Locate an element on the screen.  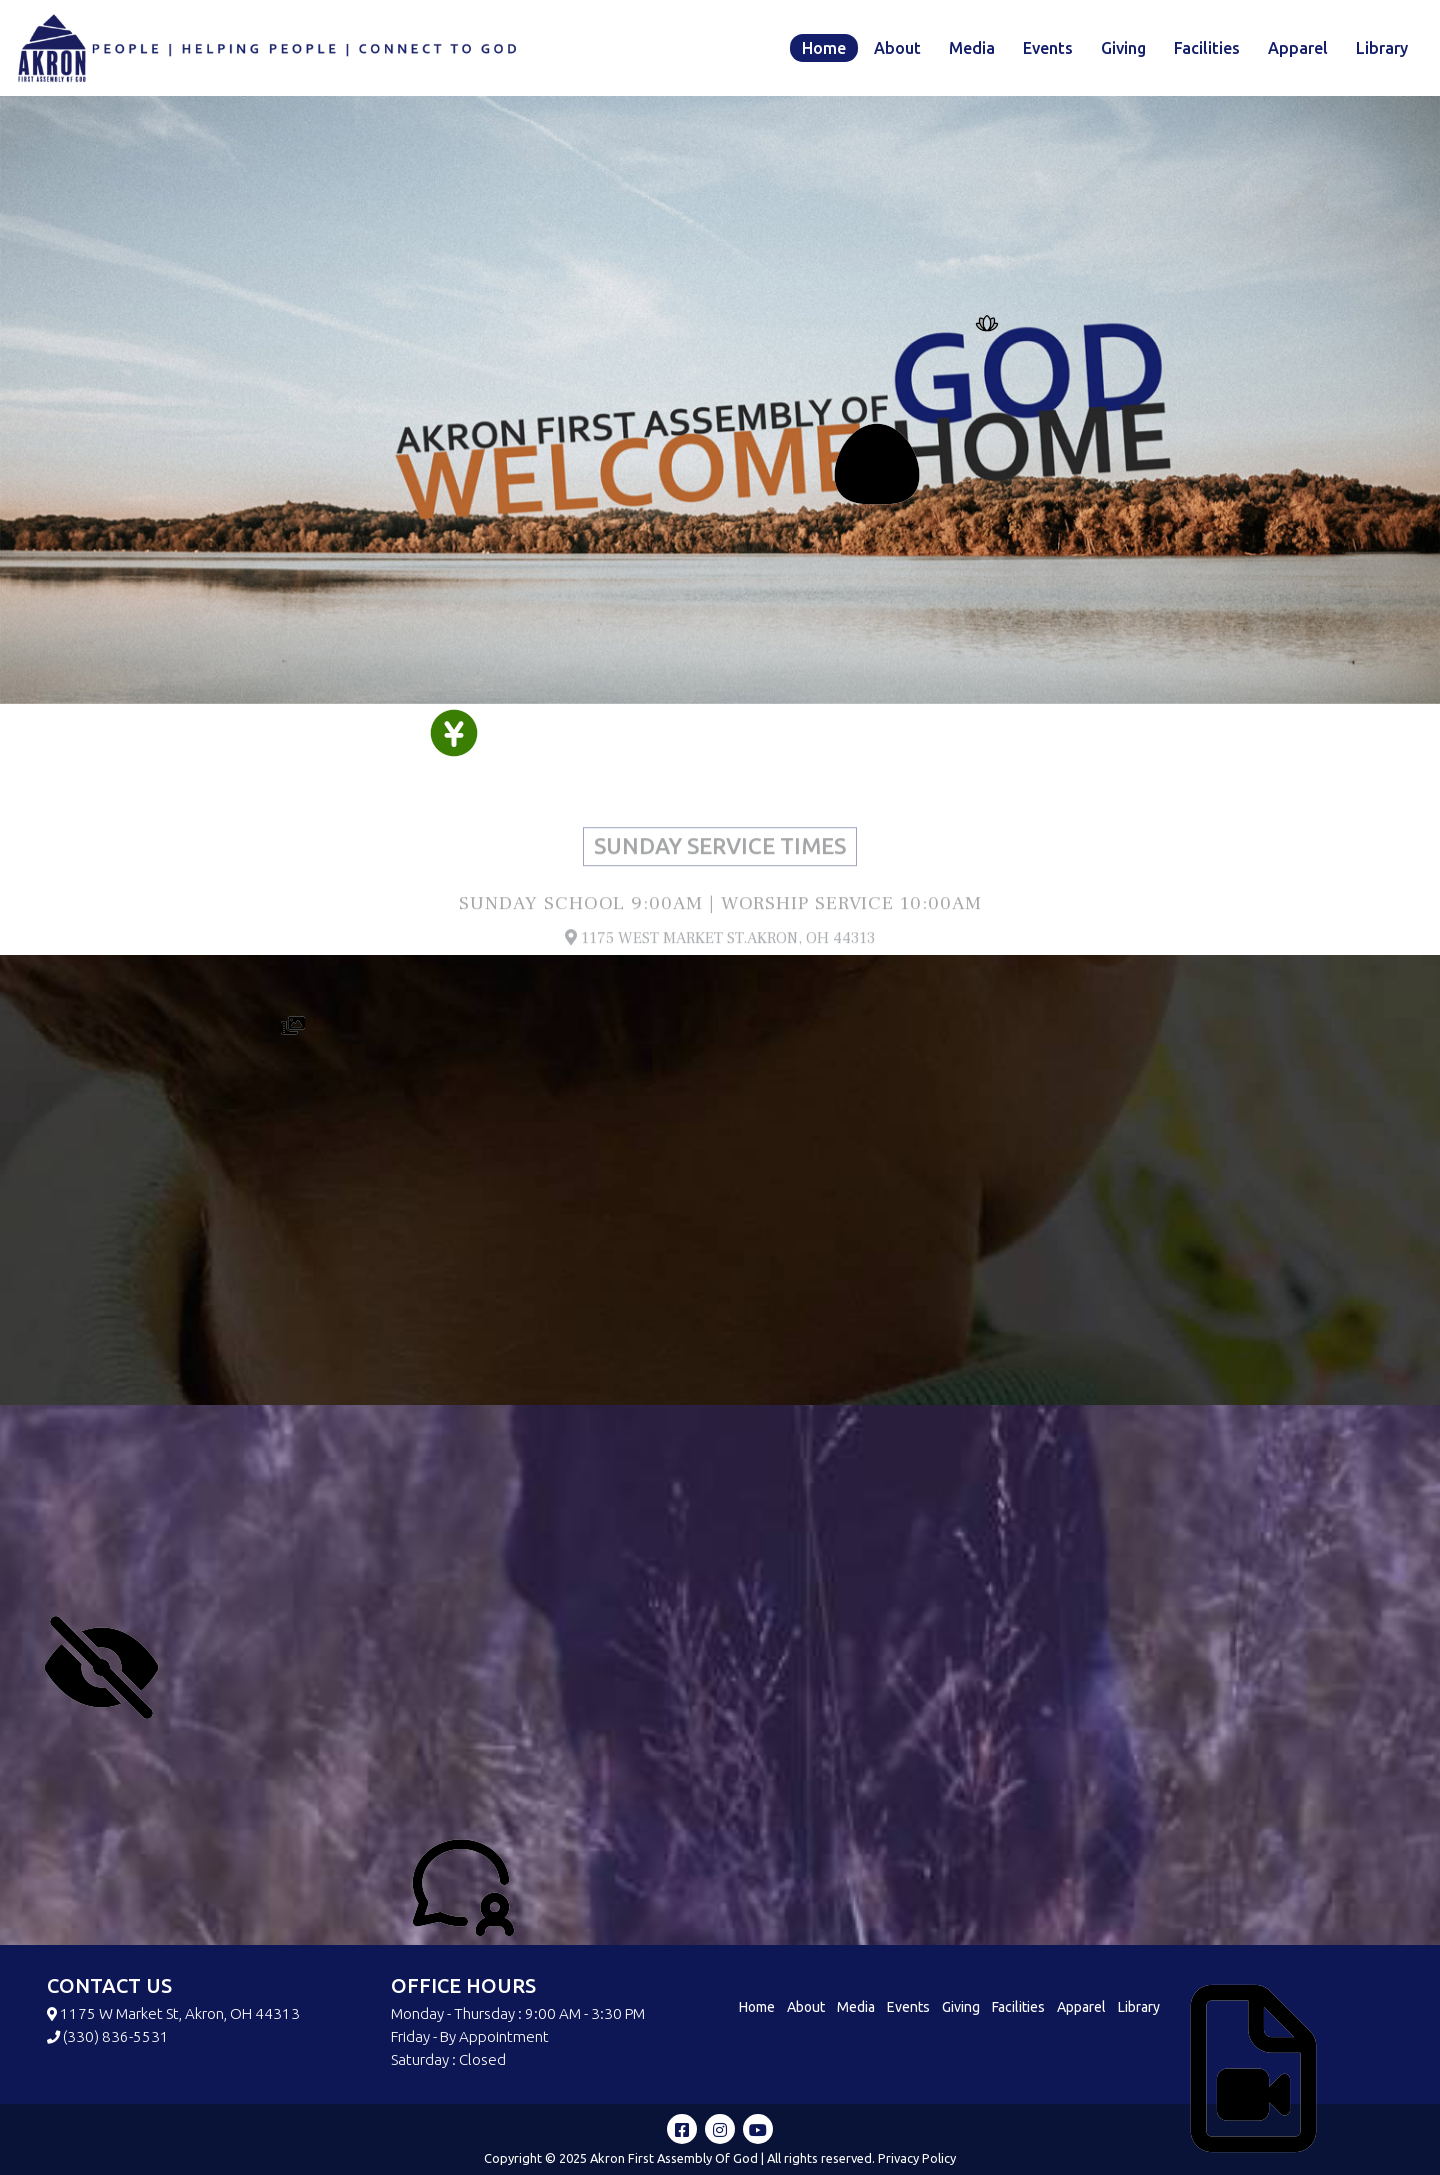
hide password or sensitive content is located at coordinates (101, 1667).